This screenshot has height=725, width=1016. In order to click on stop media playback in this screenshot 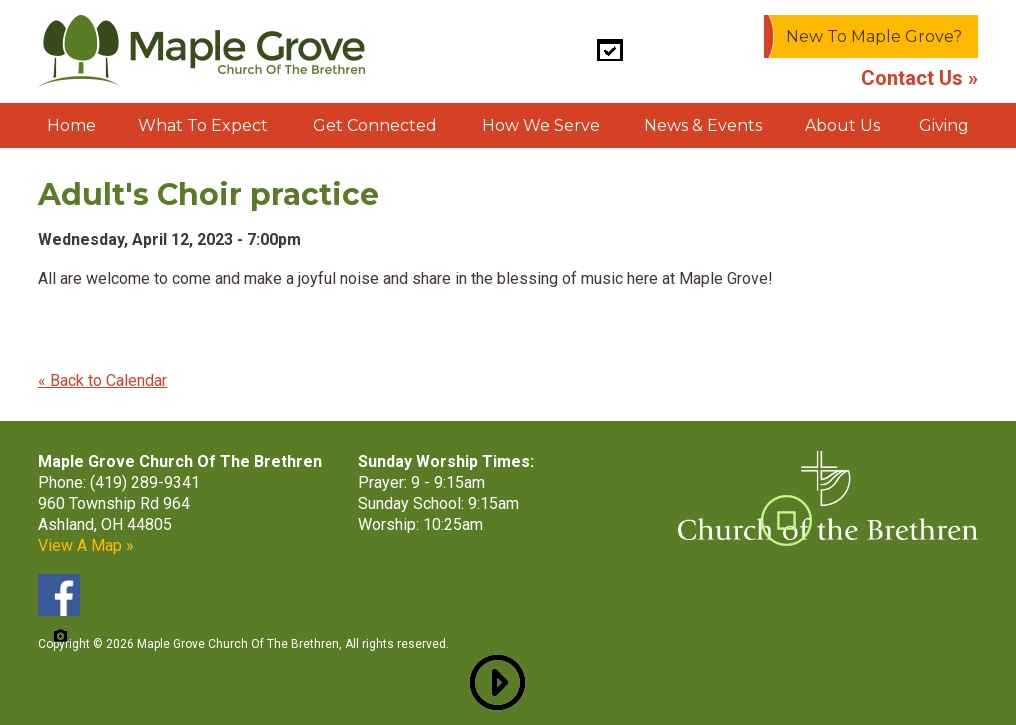, I will do `click(786, 520)`.